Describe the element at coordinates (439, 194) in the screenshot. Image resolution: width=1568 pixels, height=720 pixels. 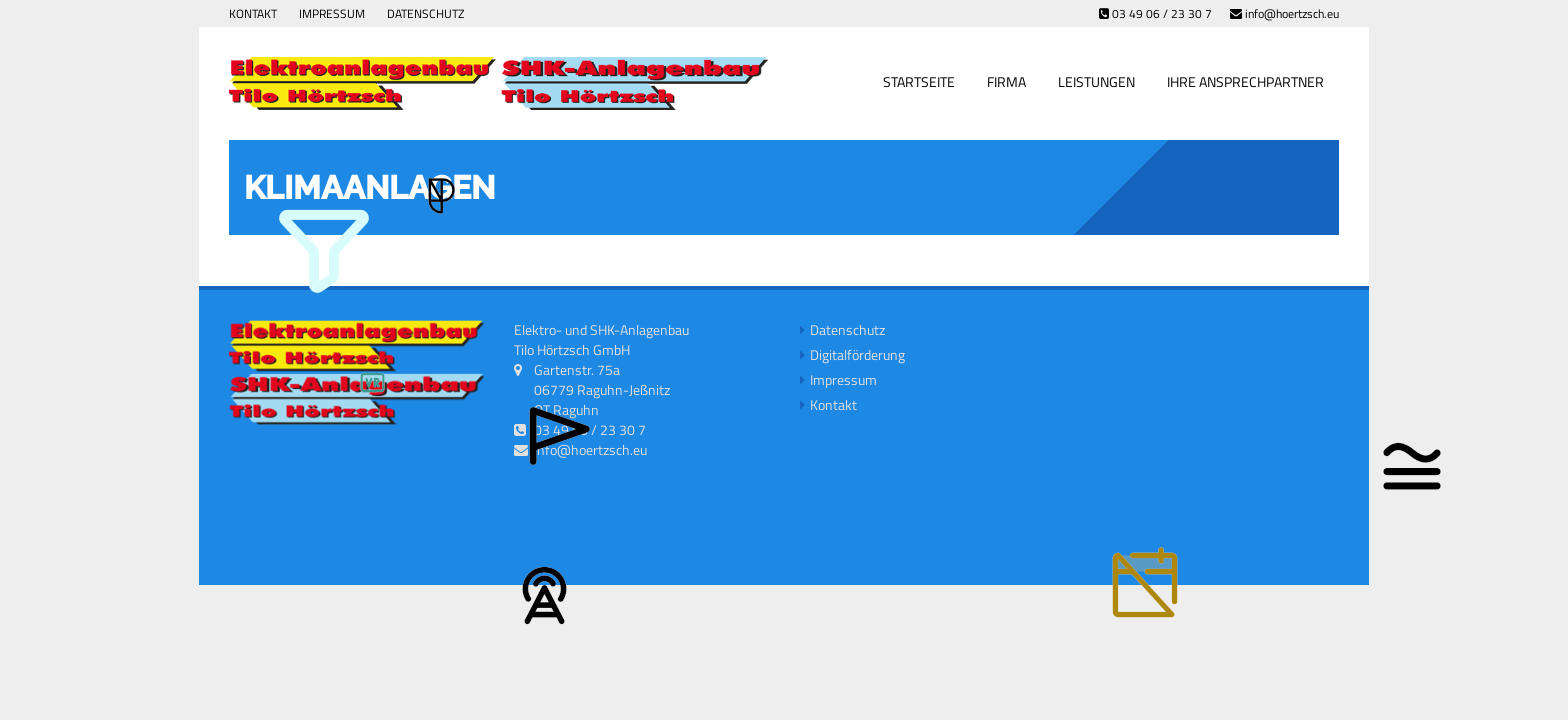
I see `phosphor icons logo` at that location.